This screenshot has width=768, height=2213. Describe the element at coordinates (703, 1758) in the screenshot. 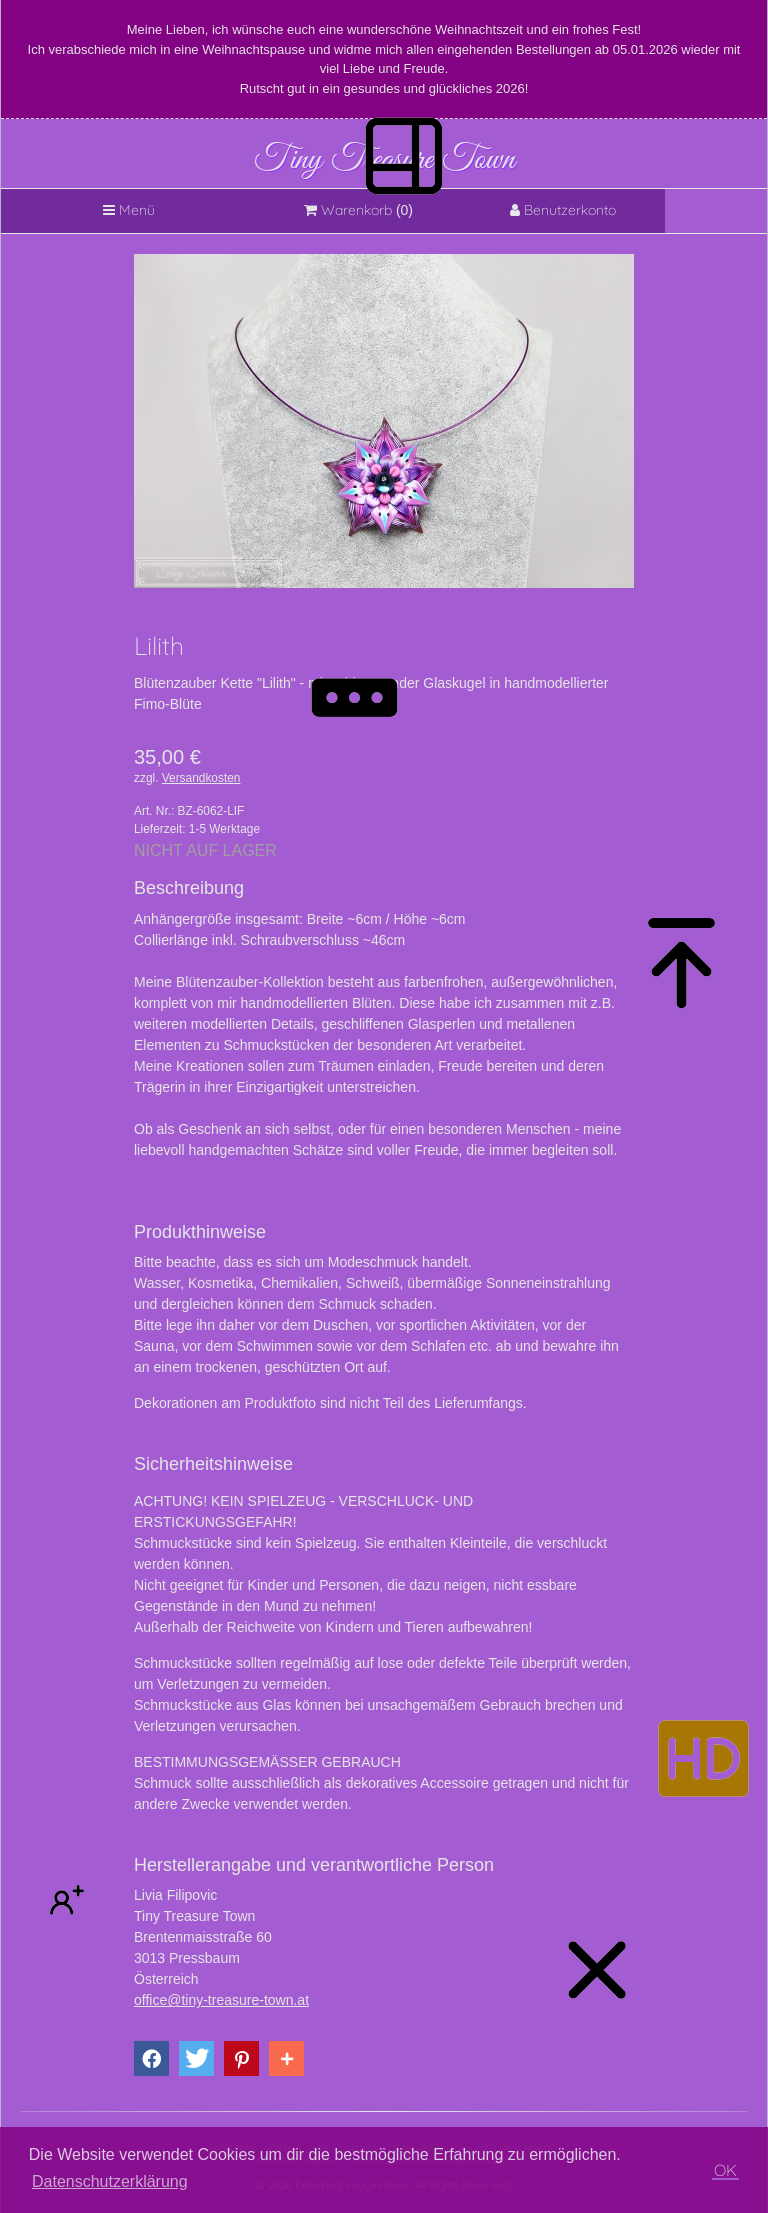

I see `indicates high-definition video quality` at that location.